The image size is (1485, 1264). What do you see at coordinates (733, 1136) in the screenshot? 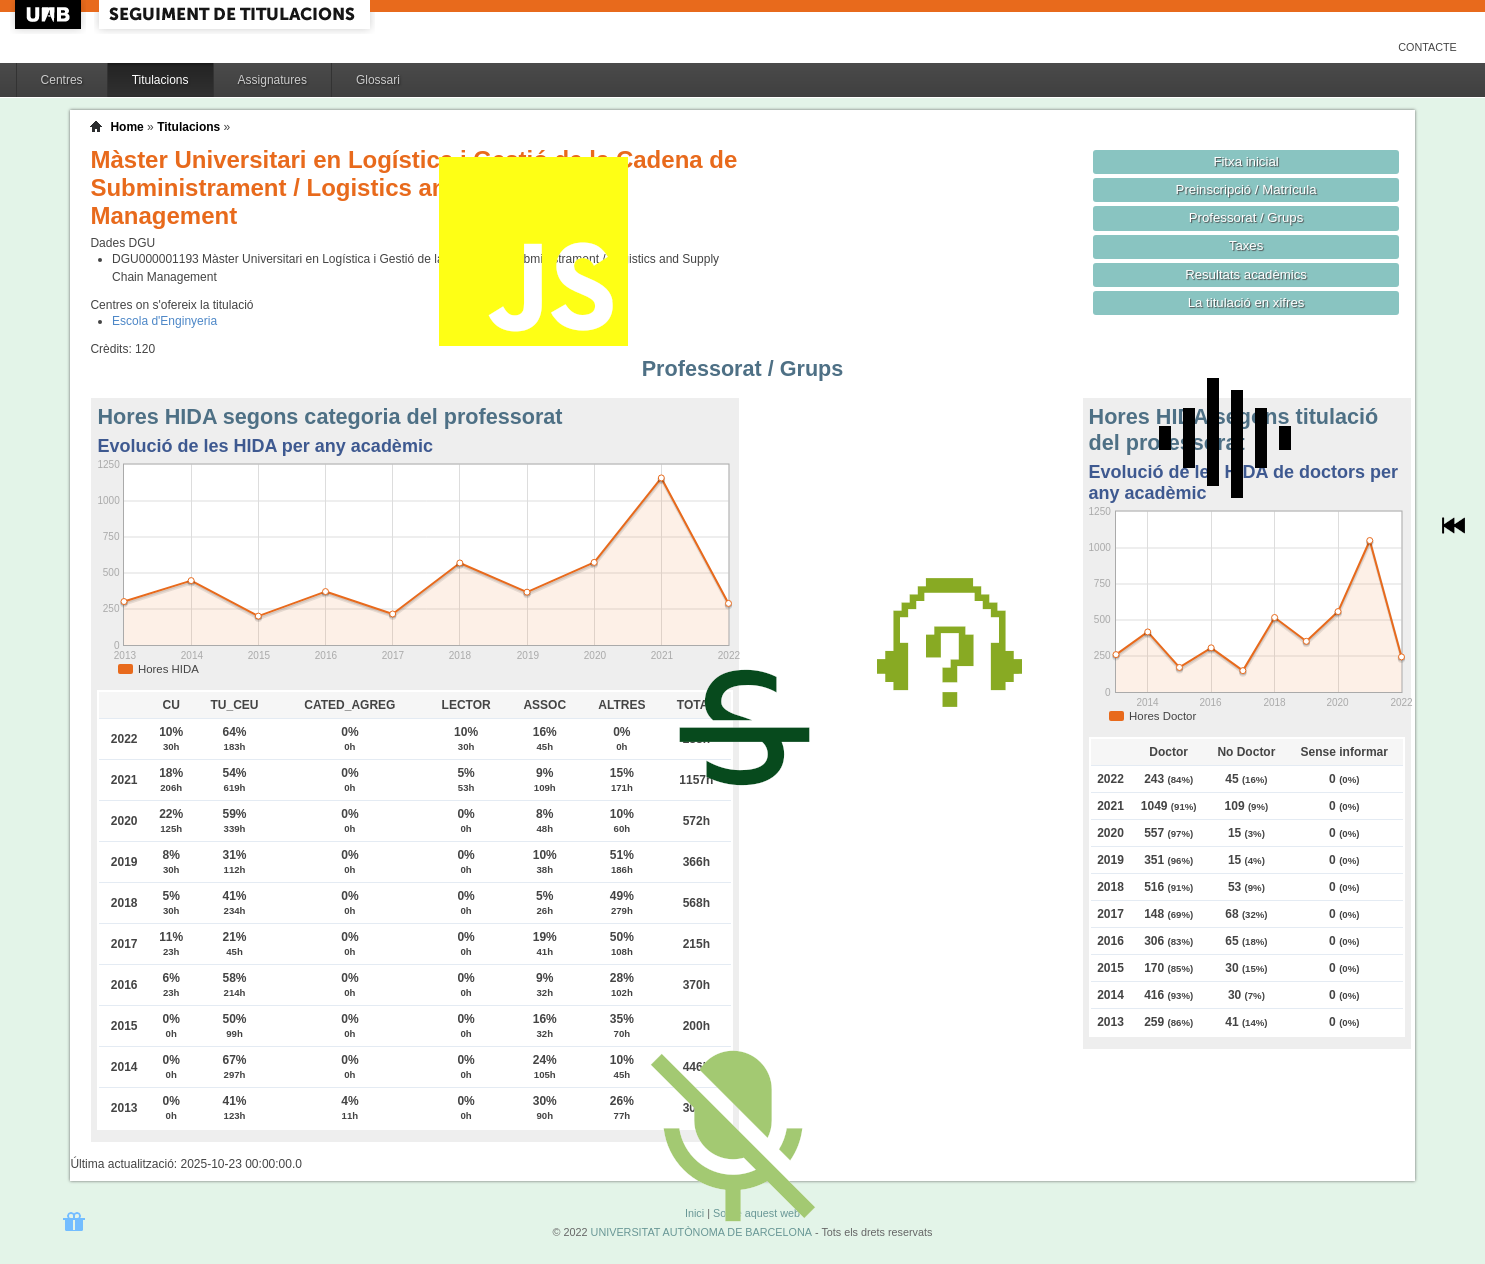
I see `microphone is muted` at bounding box center [733, 1136].